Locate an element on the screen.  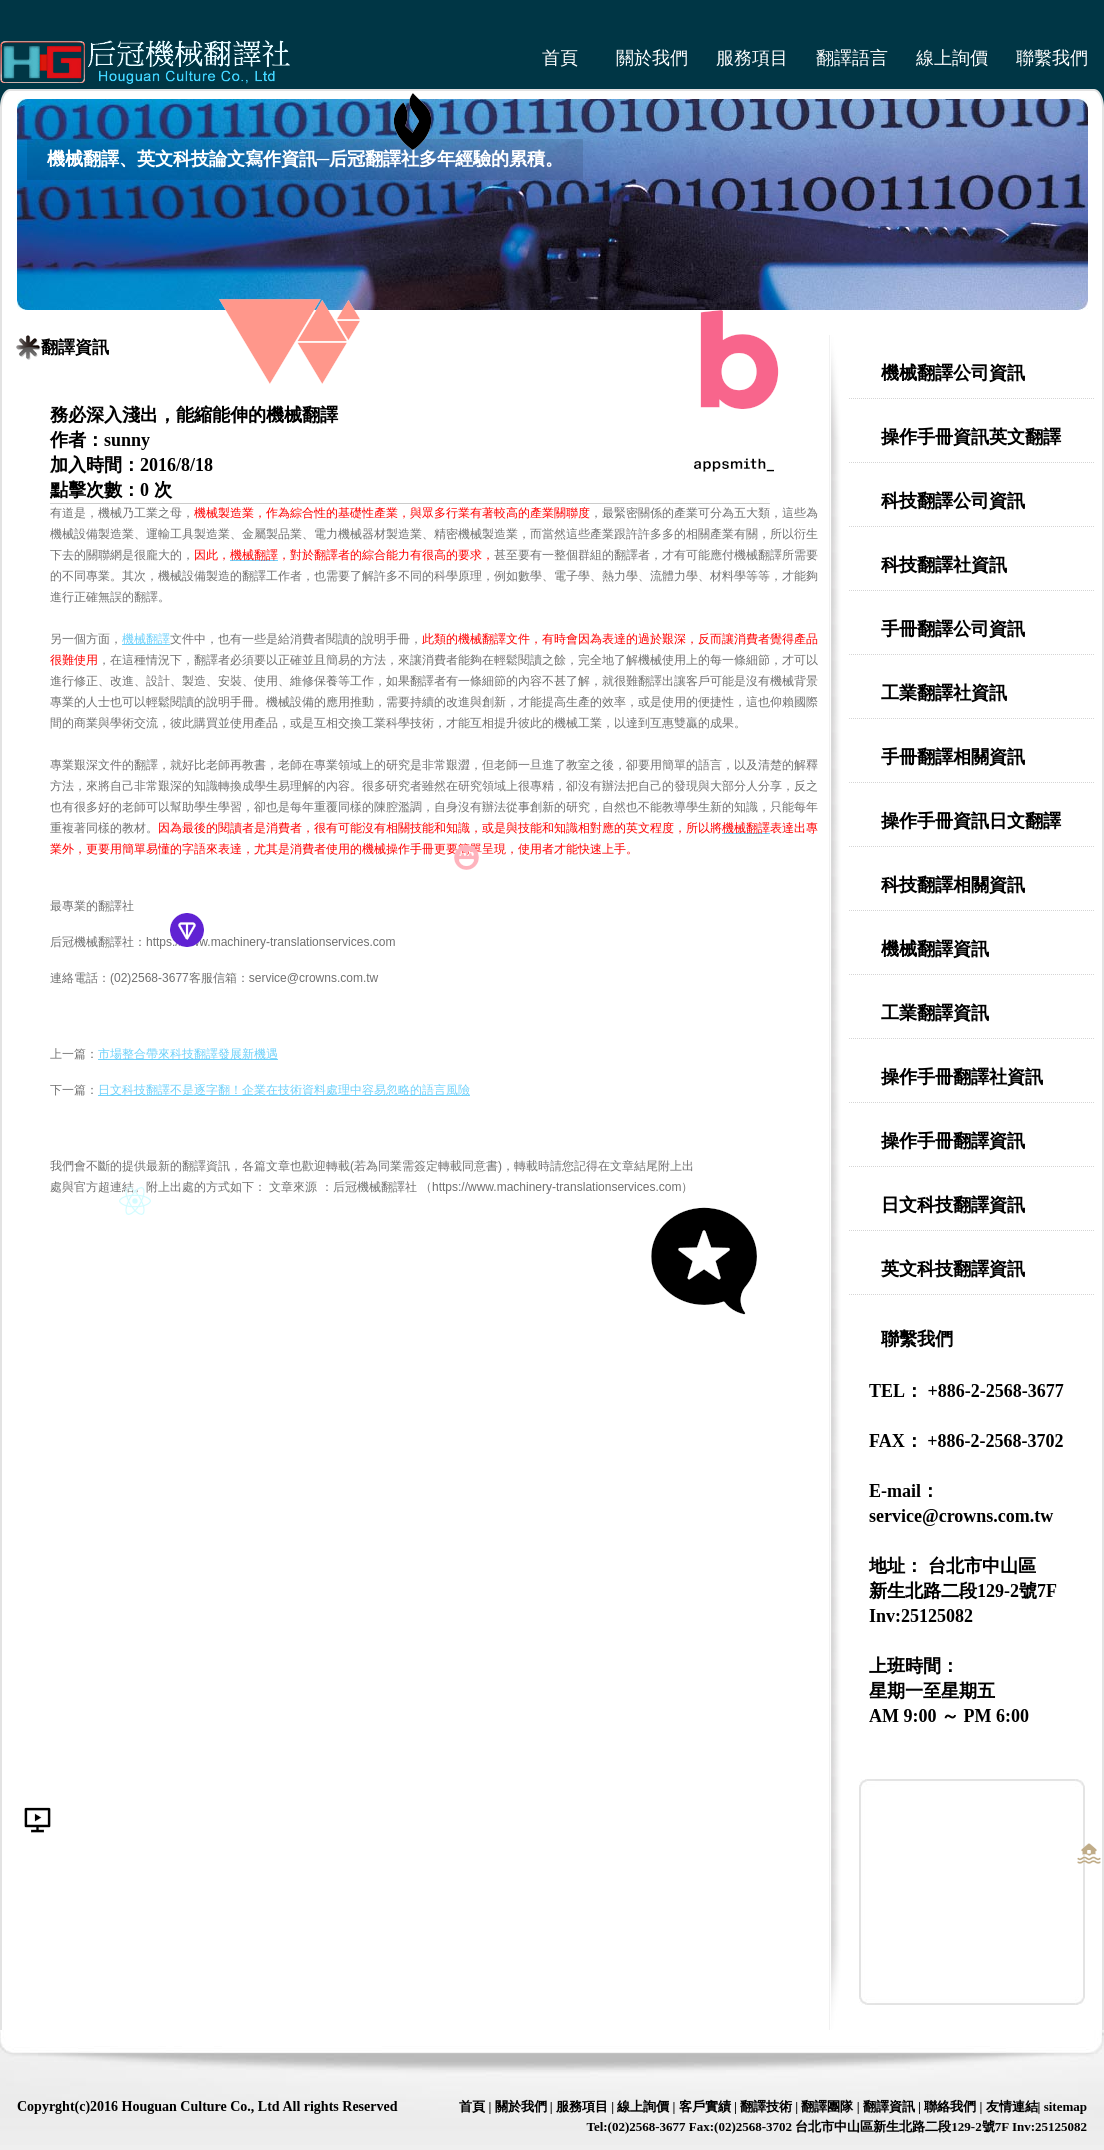
WebGPU technology or API branding is located at coordinates (289, 341).